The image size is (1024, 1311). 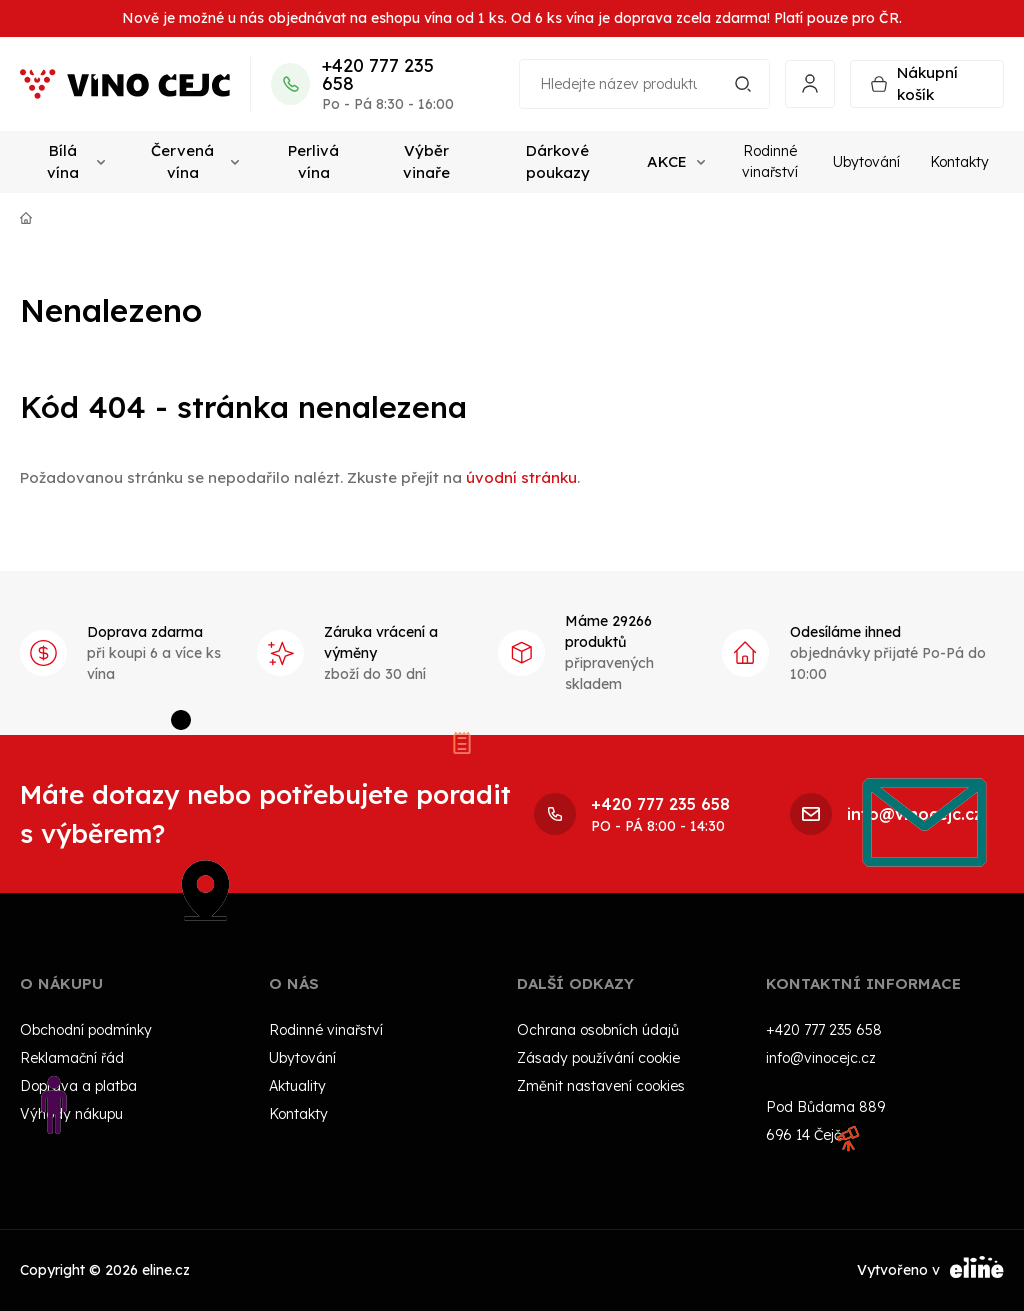 What do you see at coordinates (848, 1138) in the screenshot?
I see `explore or discover new content` at bounding box center [848, 1138].